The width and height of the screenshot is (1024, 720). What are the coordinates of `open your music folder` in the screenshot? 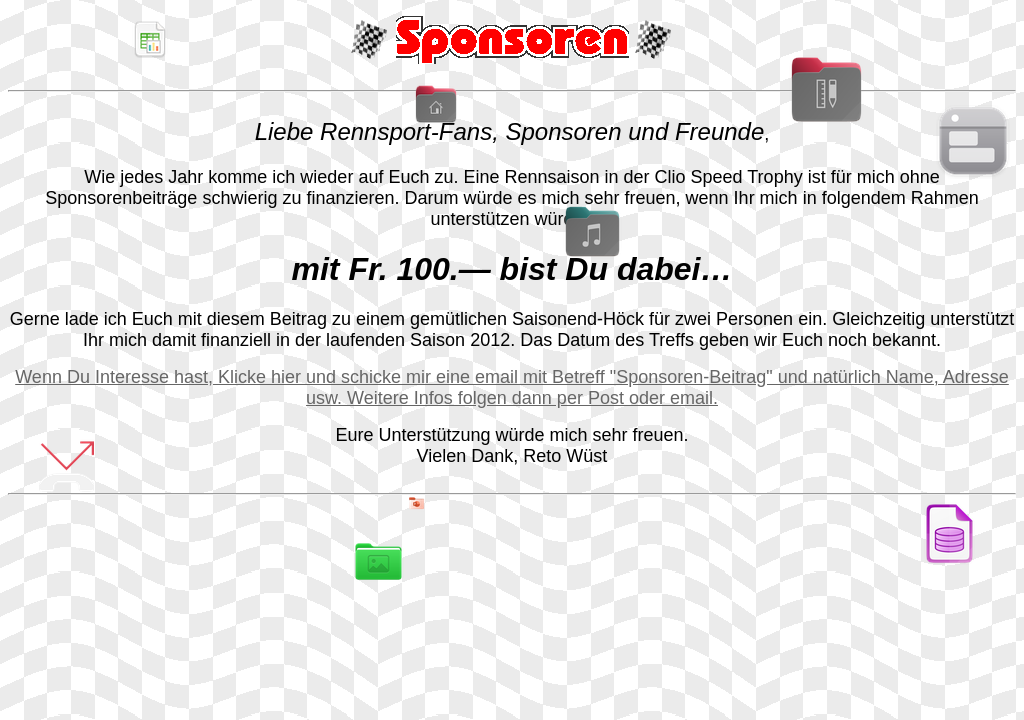 It's located at (592, 231).